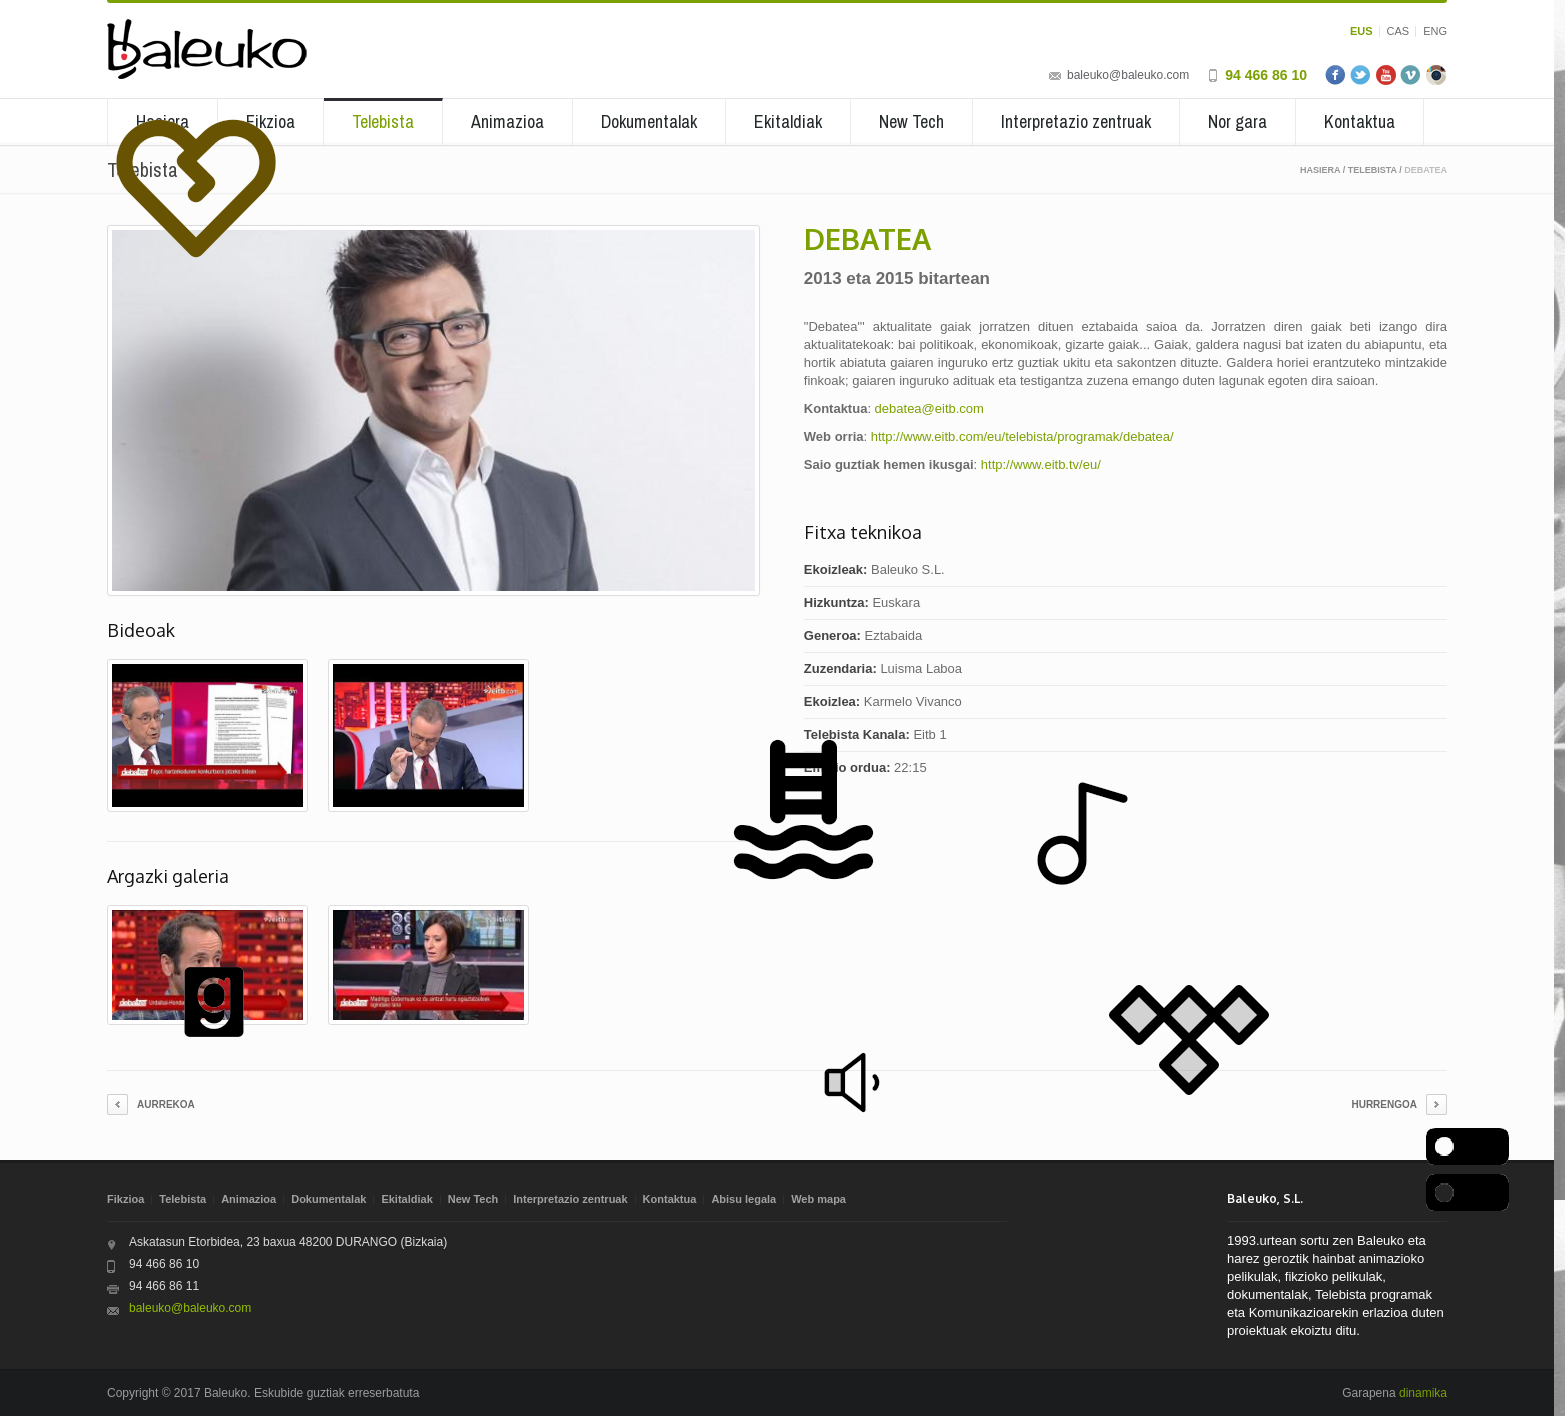 The height and width of the screenshot is (1416, 1565). What do you see at coordinates (1082, 831) in the screenshot?
I see `access music or audio player` at bounding box center [1082, 831].